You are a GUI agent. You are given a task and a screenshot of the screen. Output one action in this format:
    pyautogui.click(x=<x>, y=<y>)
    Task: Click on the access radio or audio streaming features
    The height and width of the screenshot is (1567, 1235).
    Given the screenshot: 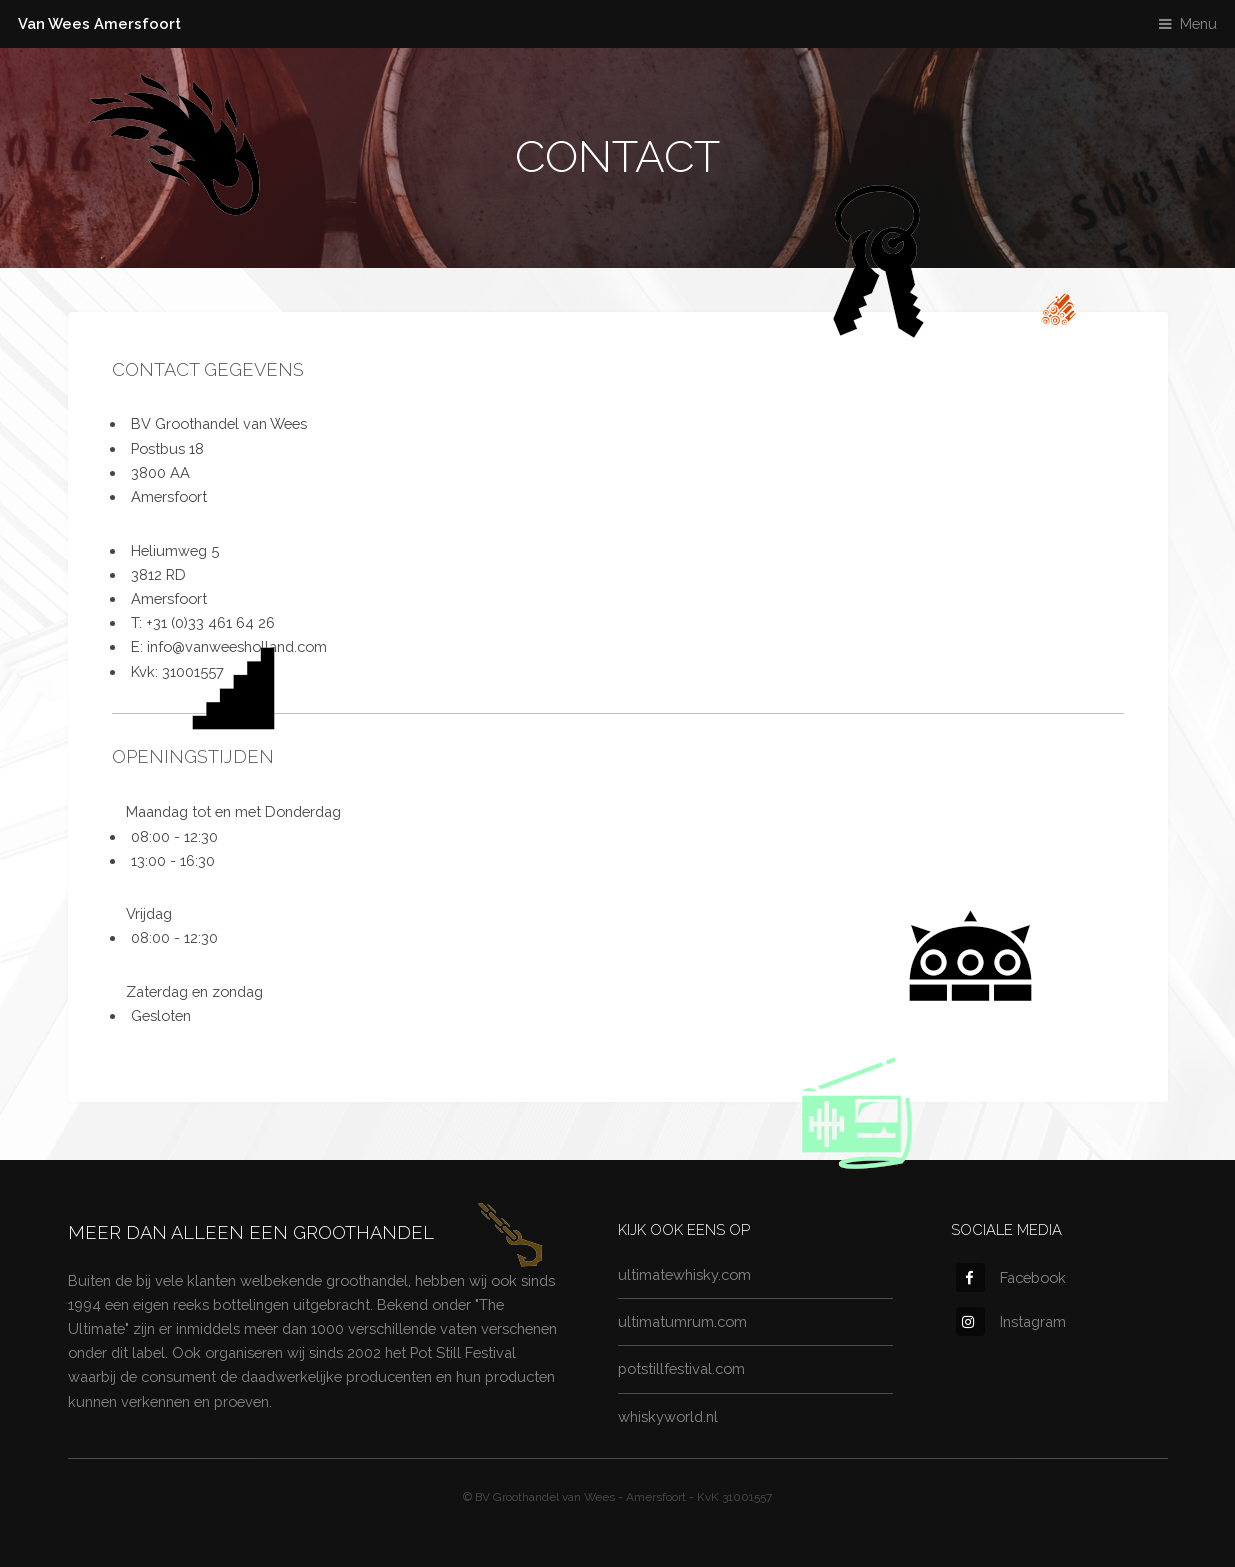 What is the action you would take?
    pyautogui.click(x=857, y=1113)
    